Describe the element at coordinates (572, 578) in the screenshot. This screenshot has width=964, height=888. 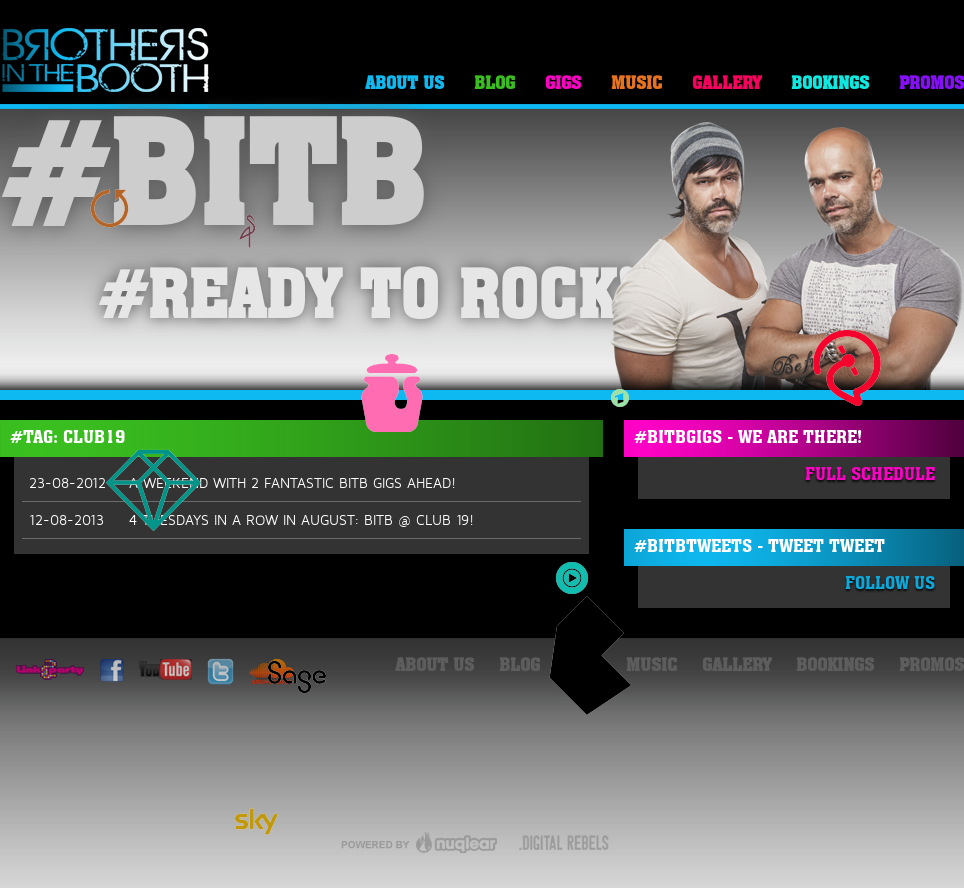
I see `open youtube music app` at that location.